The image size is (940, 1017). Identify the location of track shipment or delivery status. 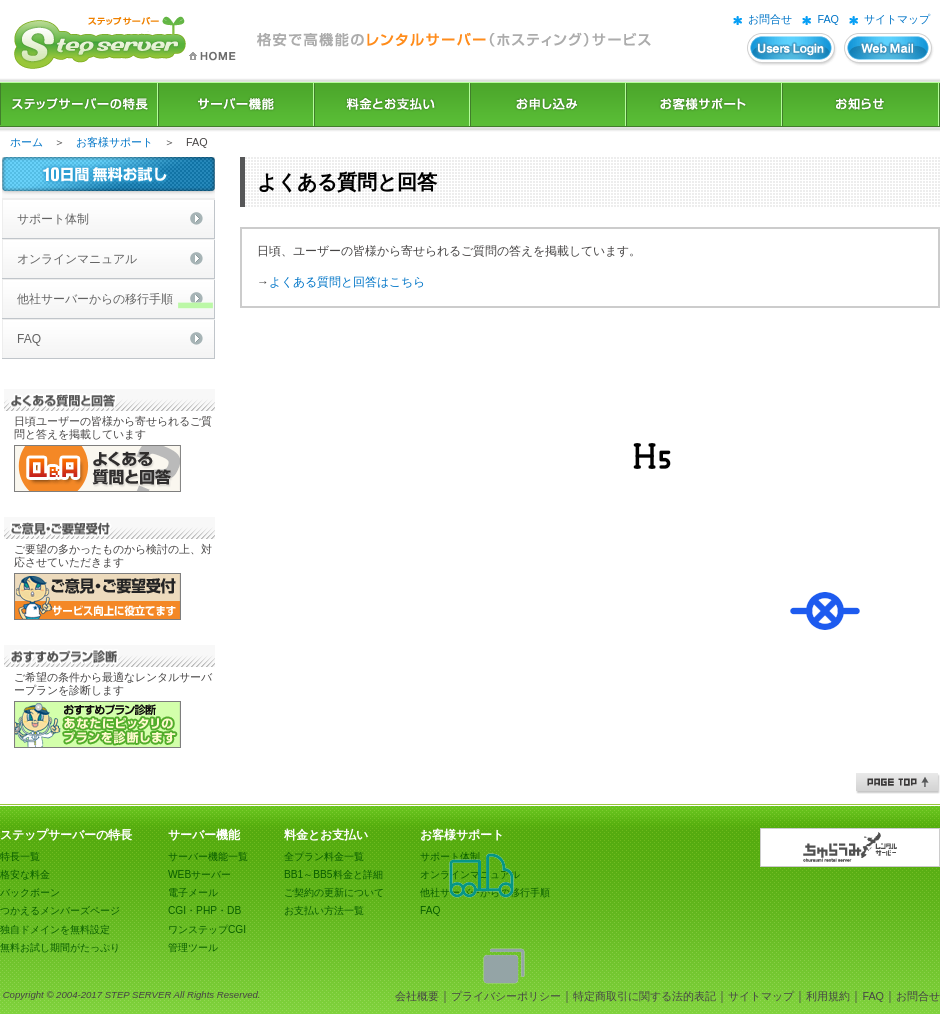
(481, 875).